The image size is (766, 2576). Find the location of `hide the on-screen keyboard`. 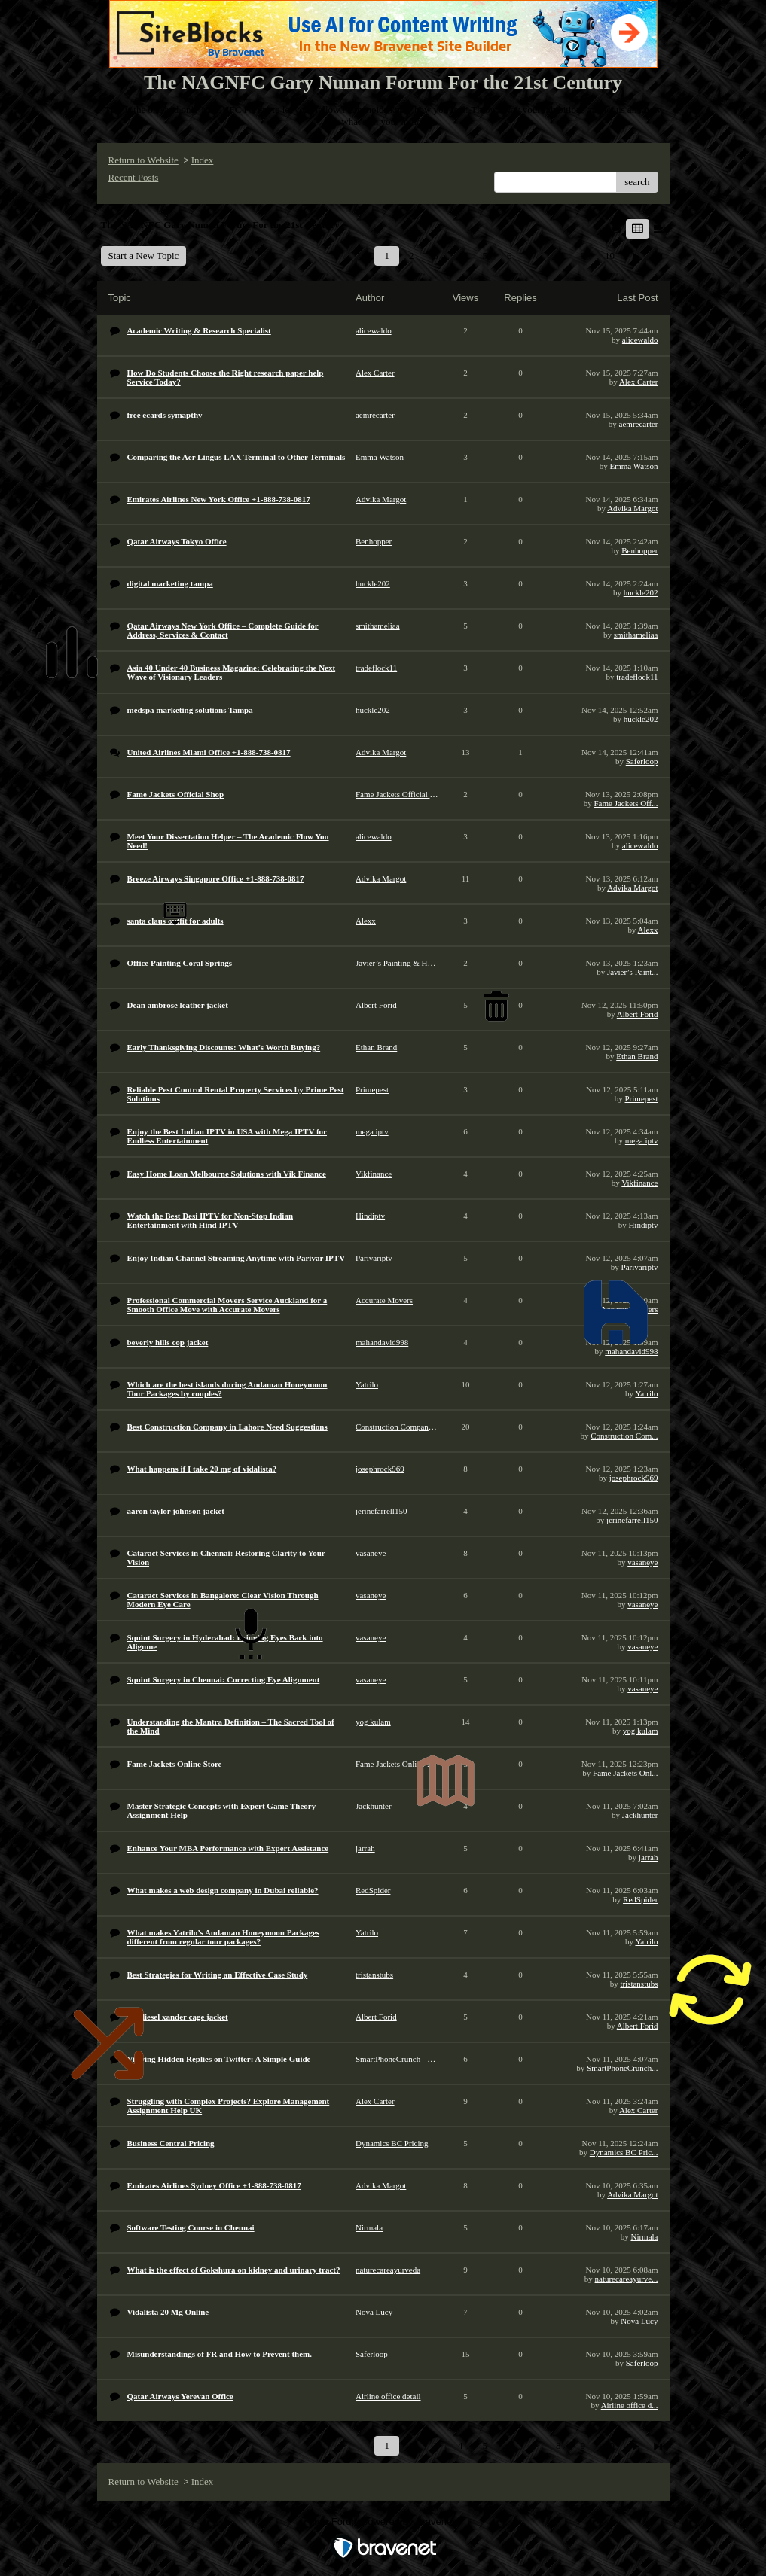

hide the on-screen keyboard is located at coordinates (175, 912).